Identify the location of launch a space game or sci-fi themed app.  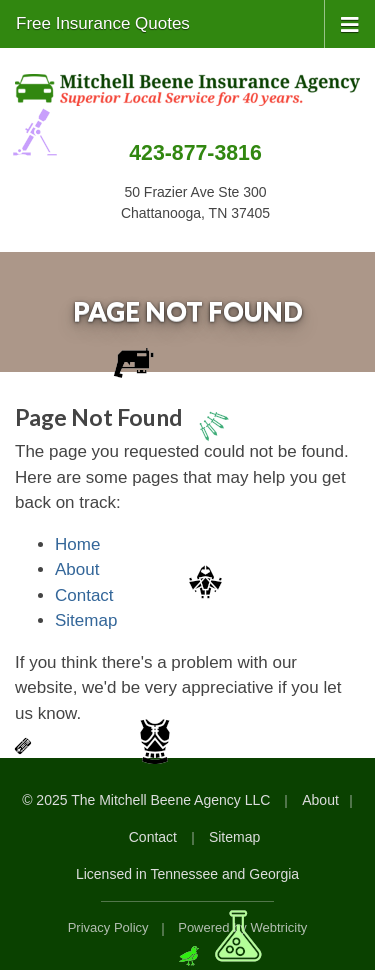
(205, 581).